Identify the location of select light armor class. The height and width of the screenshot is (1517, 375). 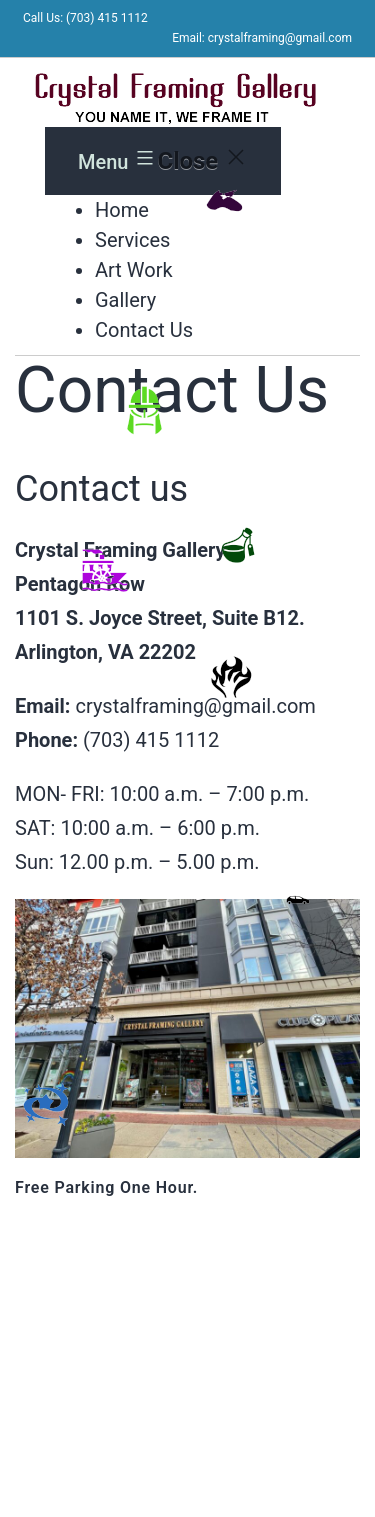
(144, 410).